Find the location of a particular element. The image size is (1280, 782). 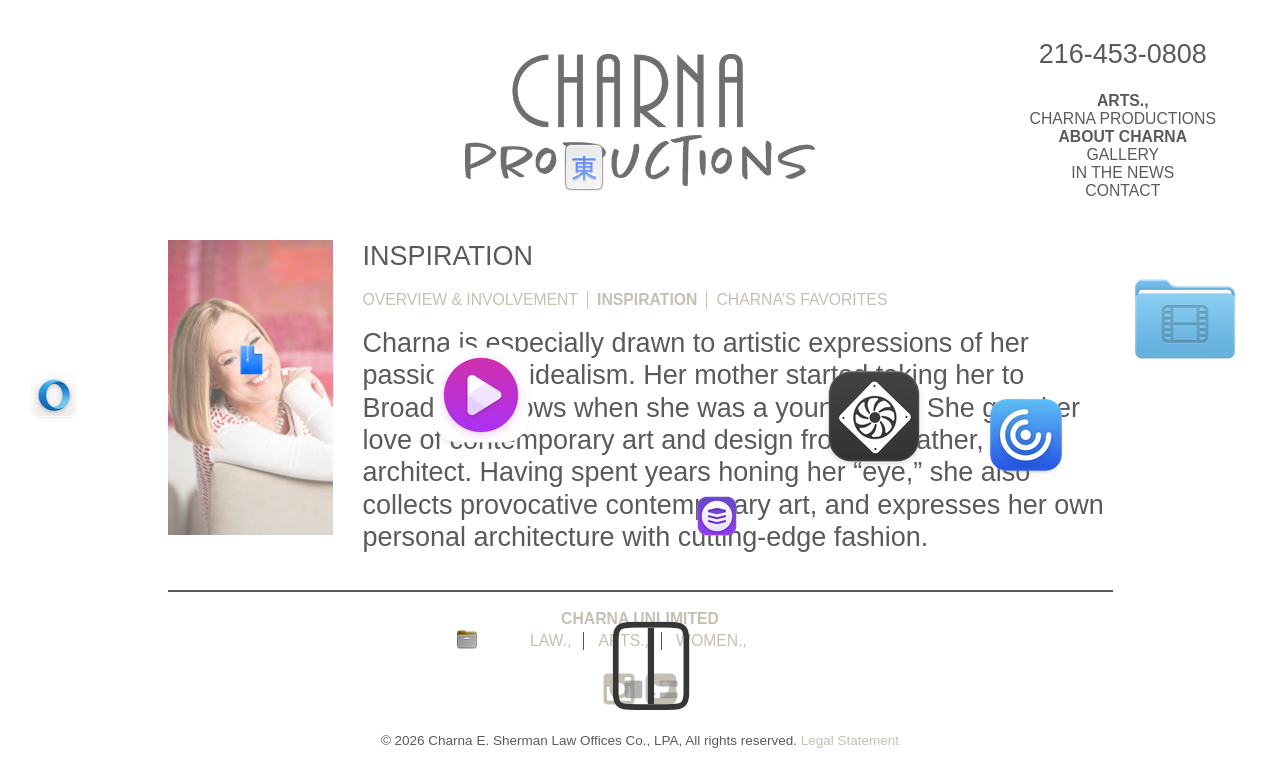

open your videos folder is located at coordinates (1185, 319).